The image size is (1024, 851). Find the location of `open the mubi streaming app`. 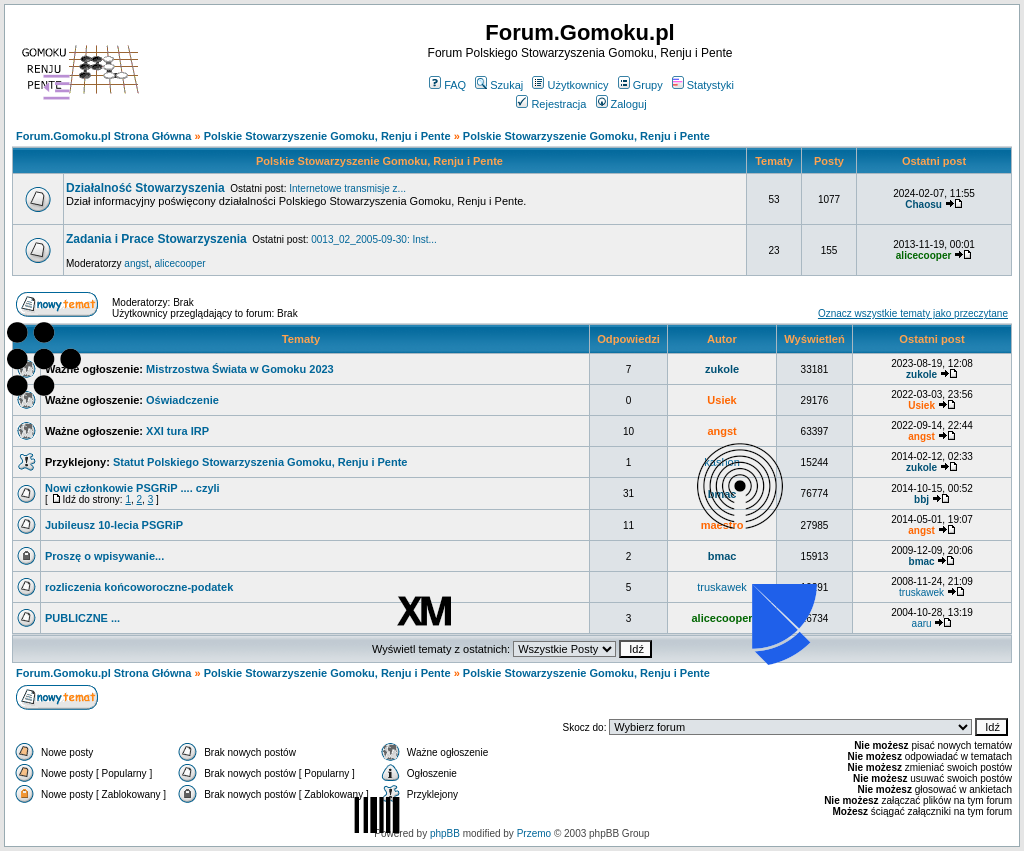

open the mubi streaming app is located at coordinates (44, 359).